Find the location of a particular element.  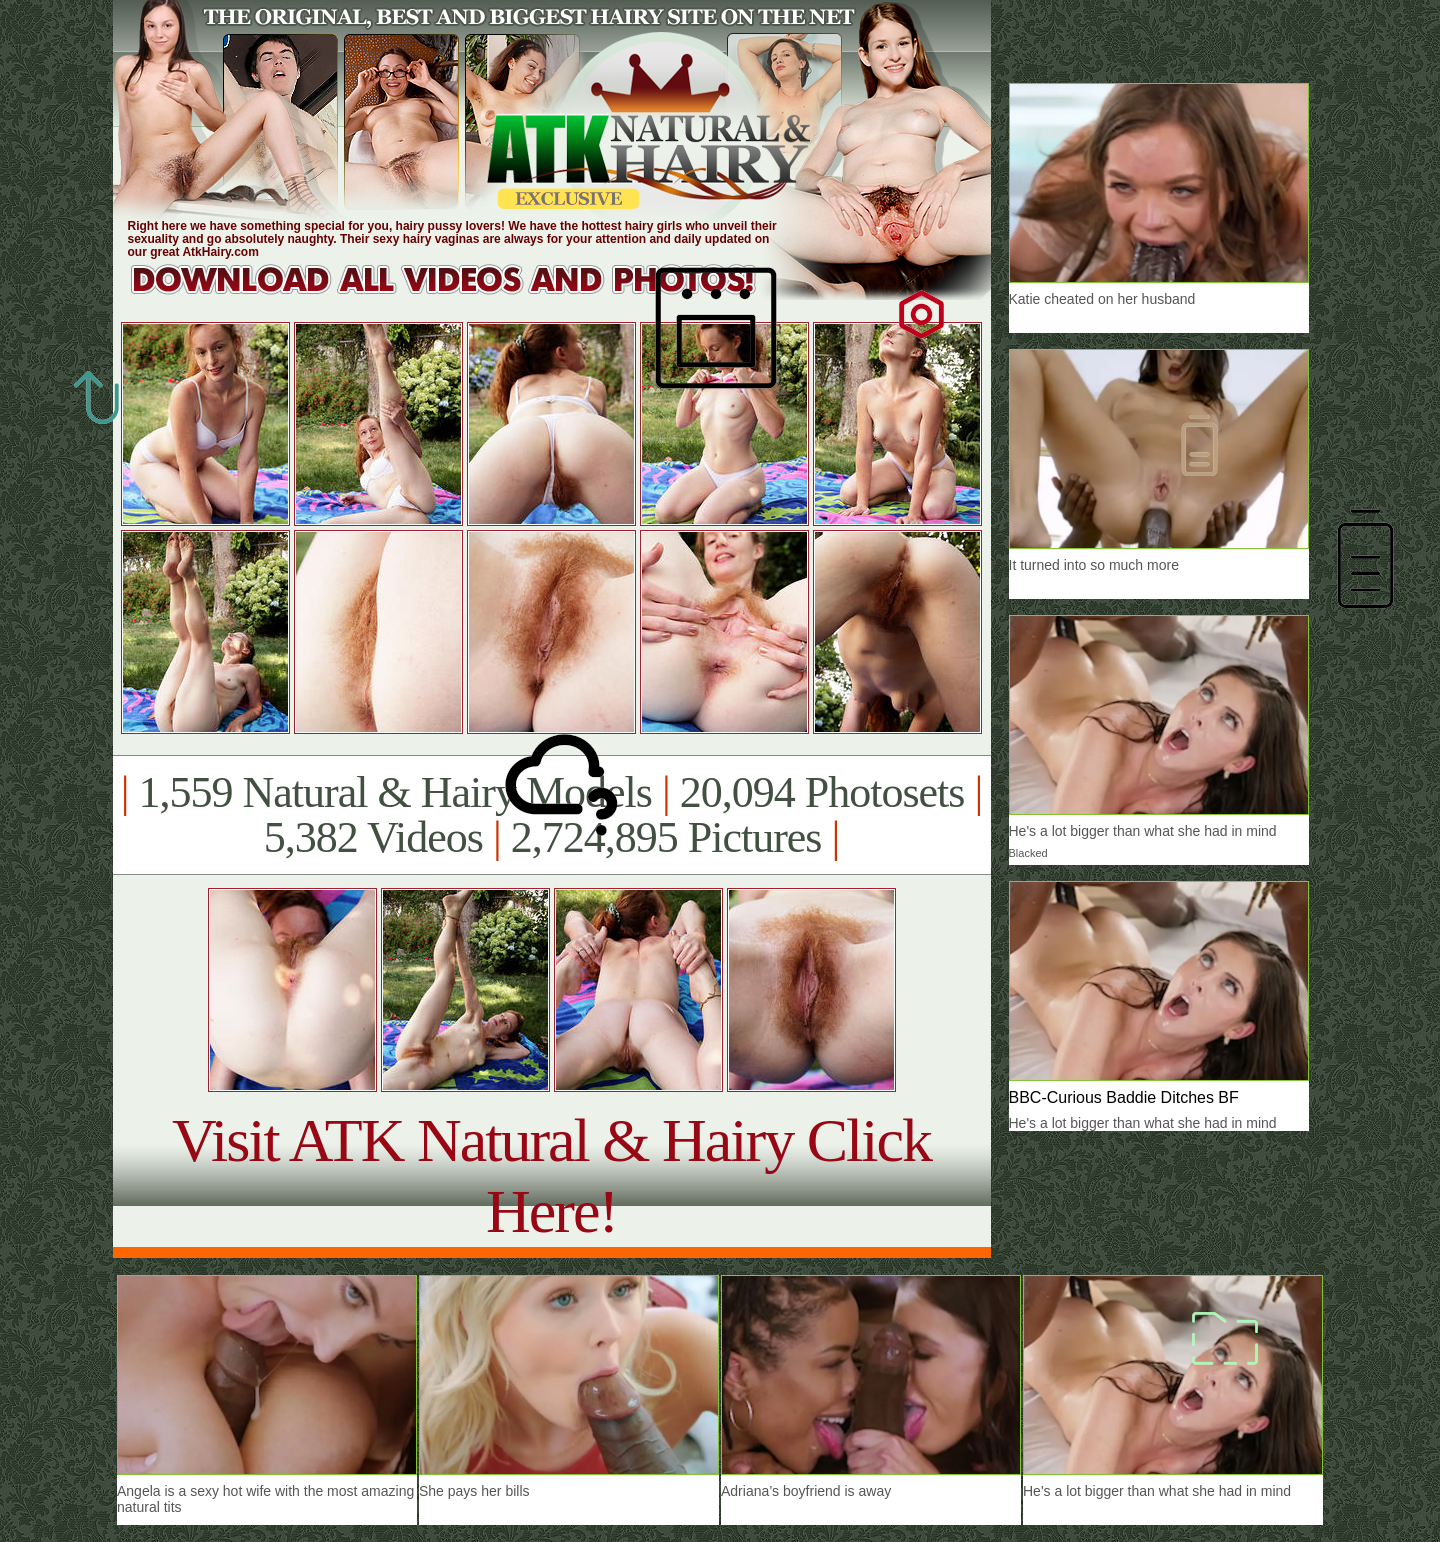

cloud storage help or support is located at coordinates (564, 777).